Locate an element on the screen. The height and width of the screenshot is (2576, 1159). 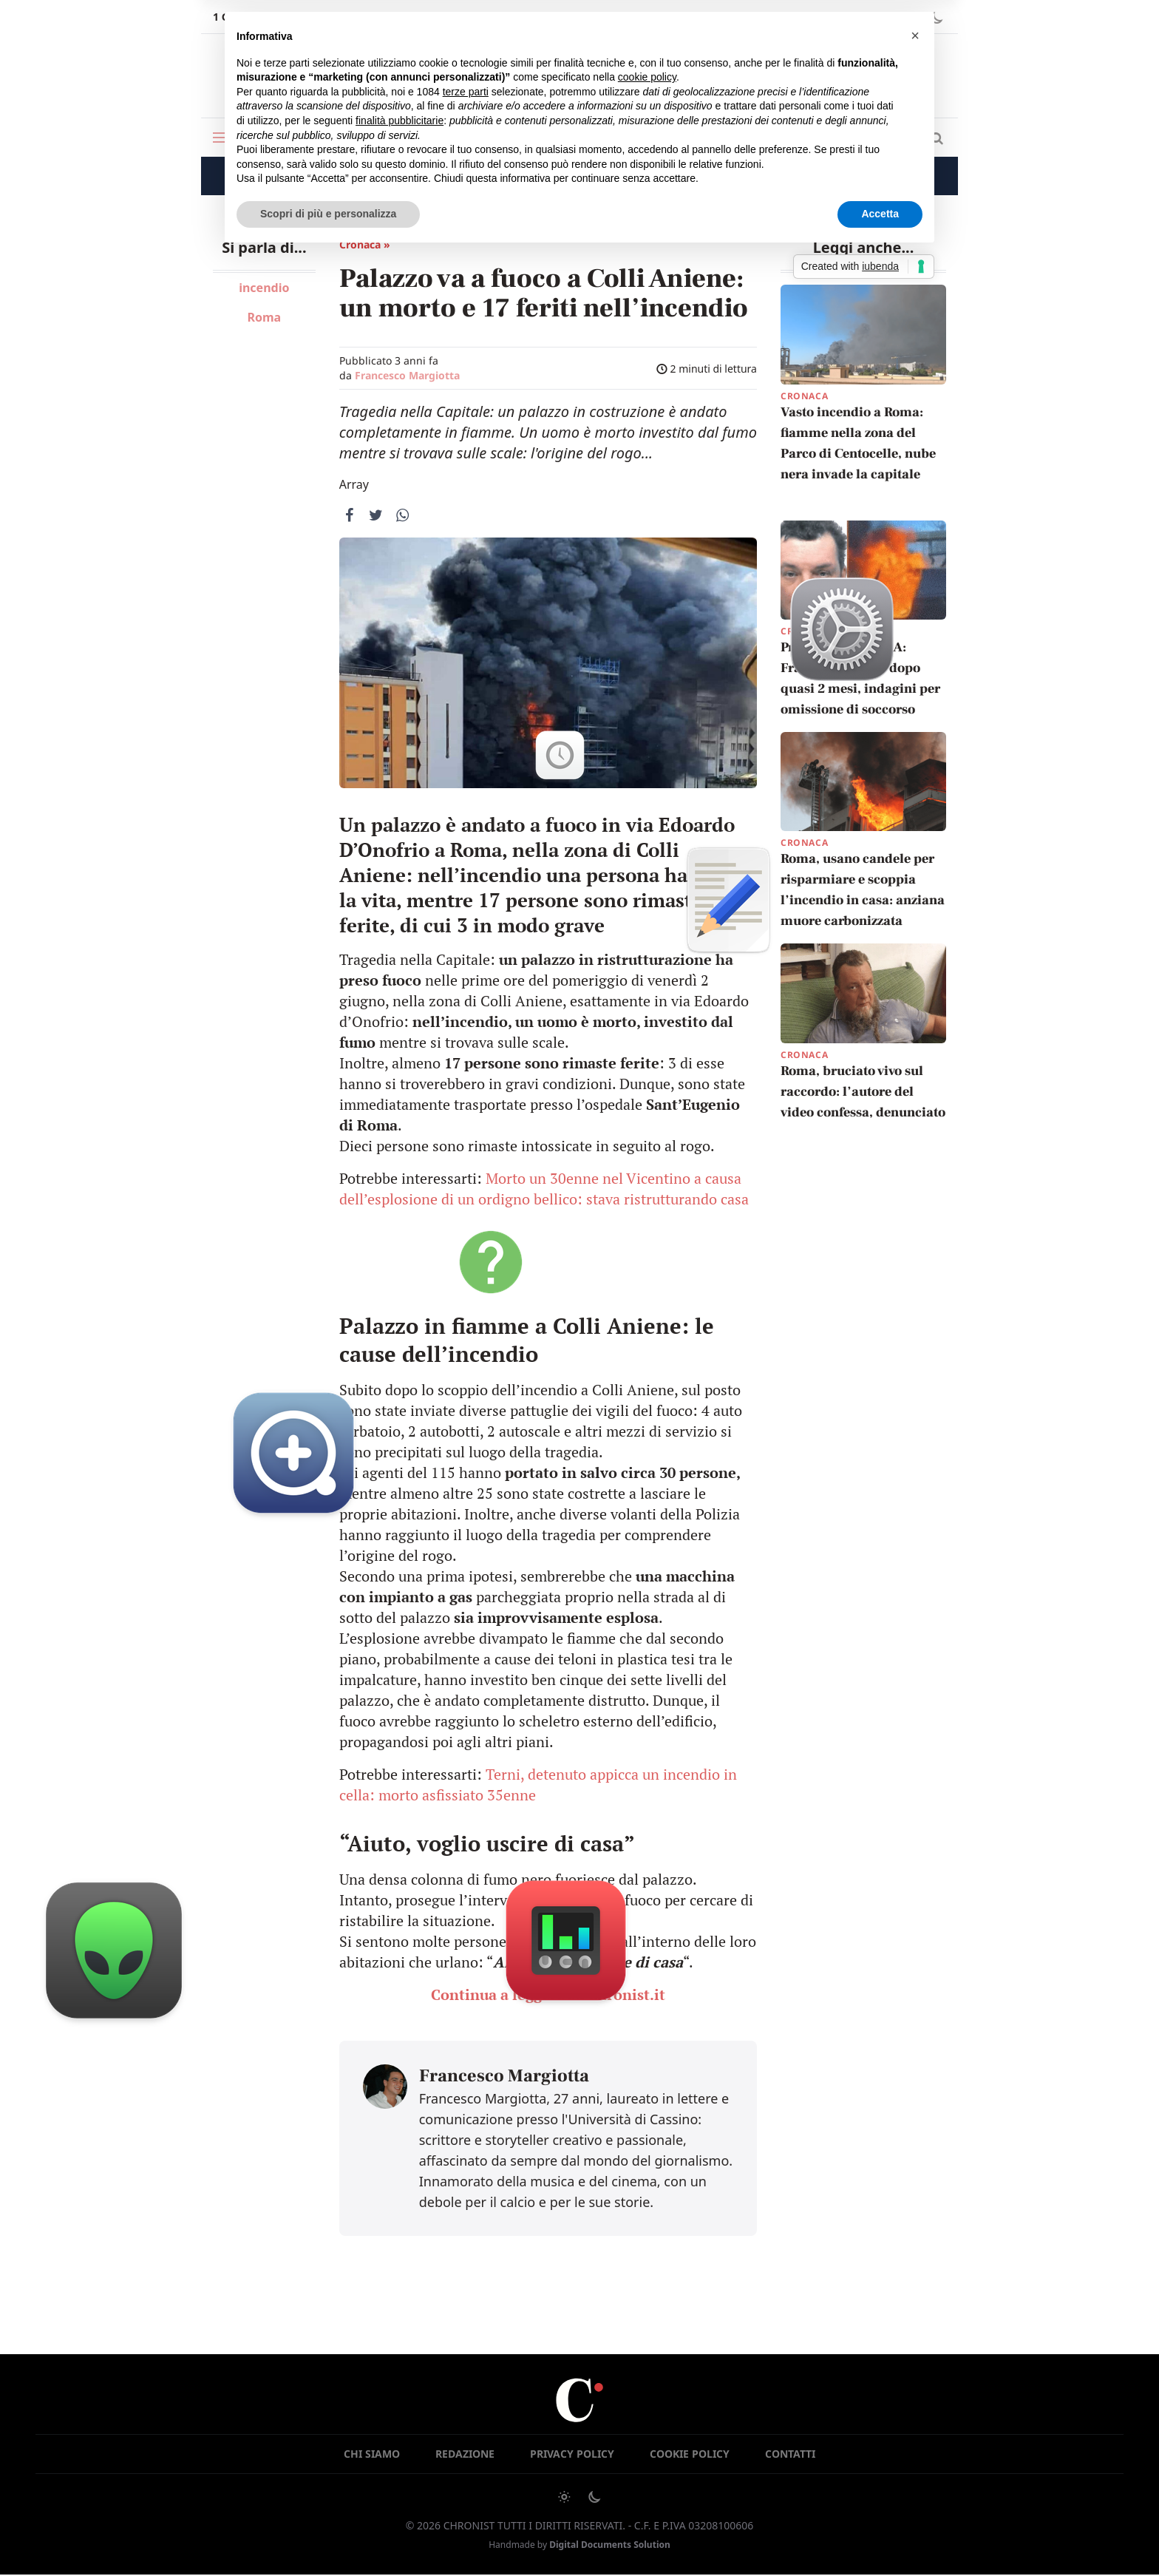
image is loading or processing is located at coordinates (560, 755).